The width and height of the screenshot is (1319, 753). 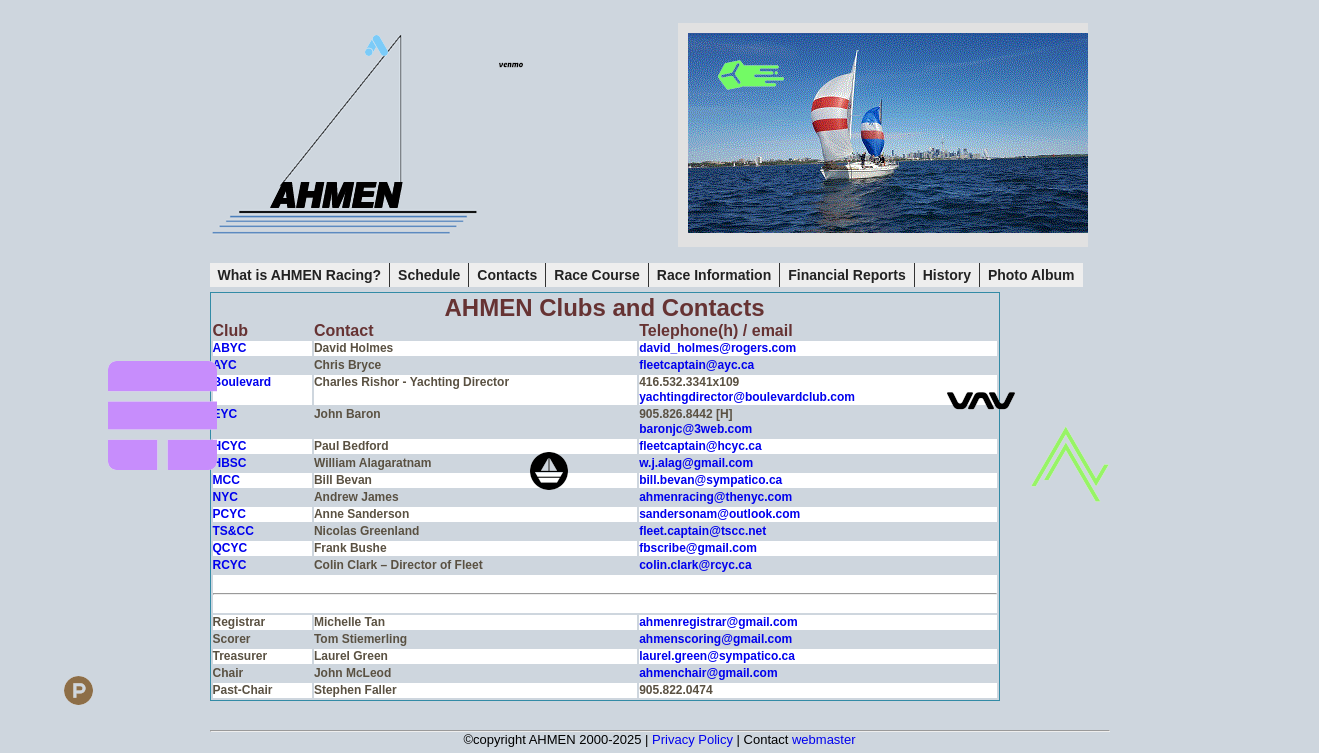 What do you see at coordinates (981, 399) in the screenshot?
I see `vnv brand logo` at bounding box center [981, 399].